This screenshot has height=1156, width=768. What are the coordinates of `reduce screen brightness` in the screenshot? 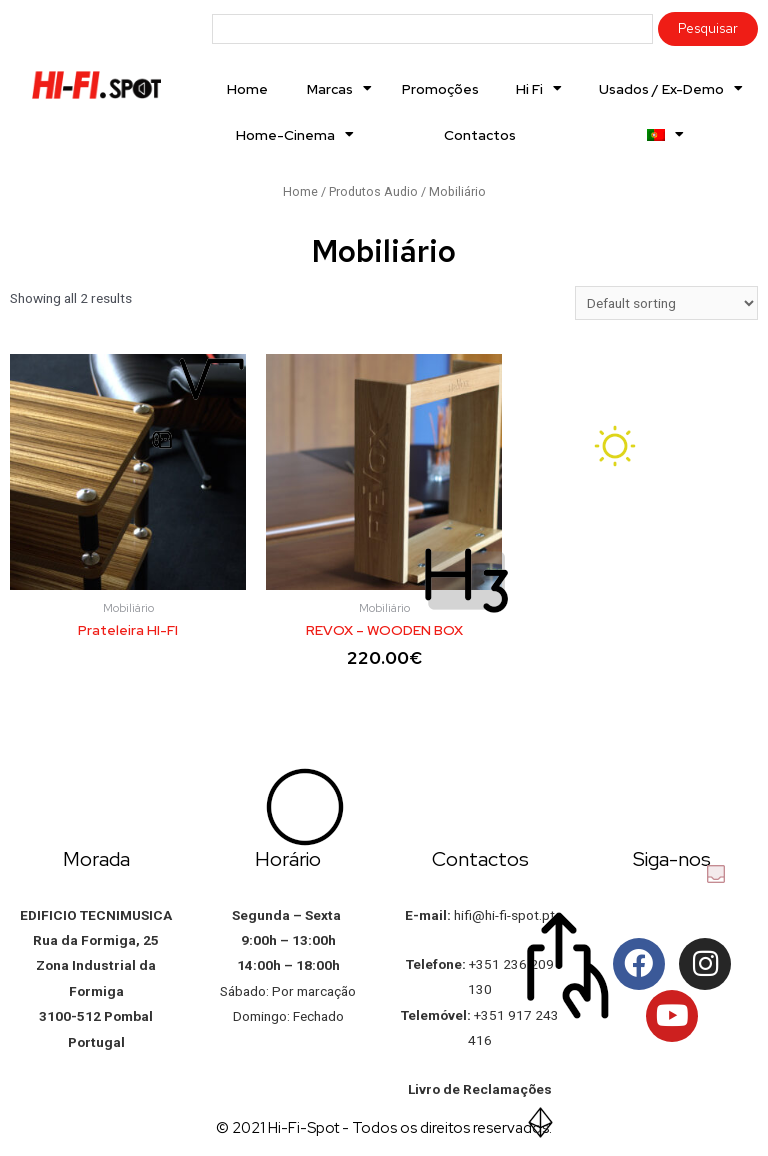 It's located at (615, 446).